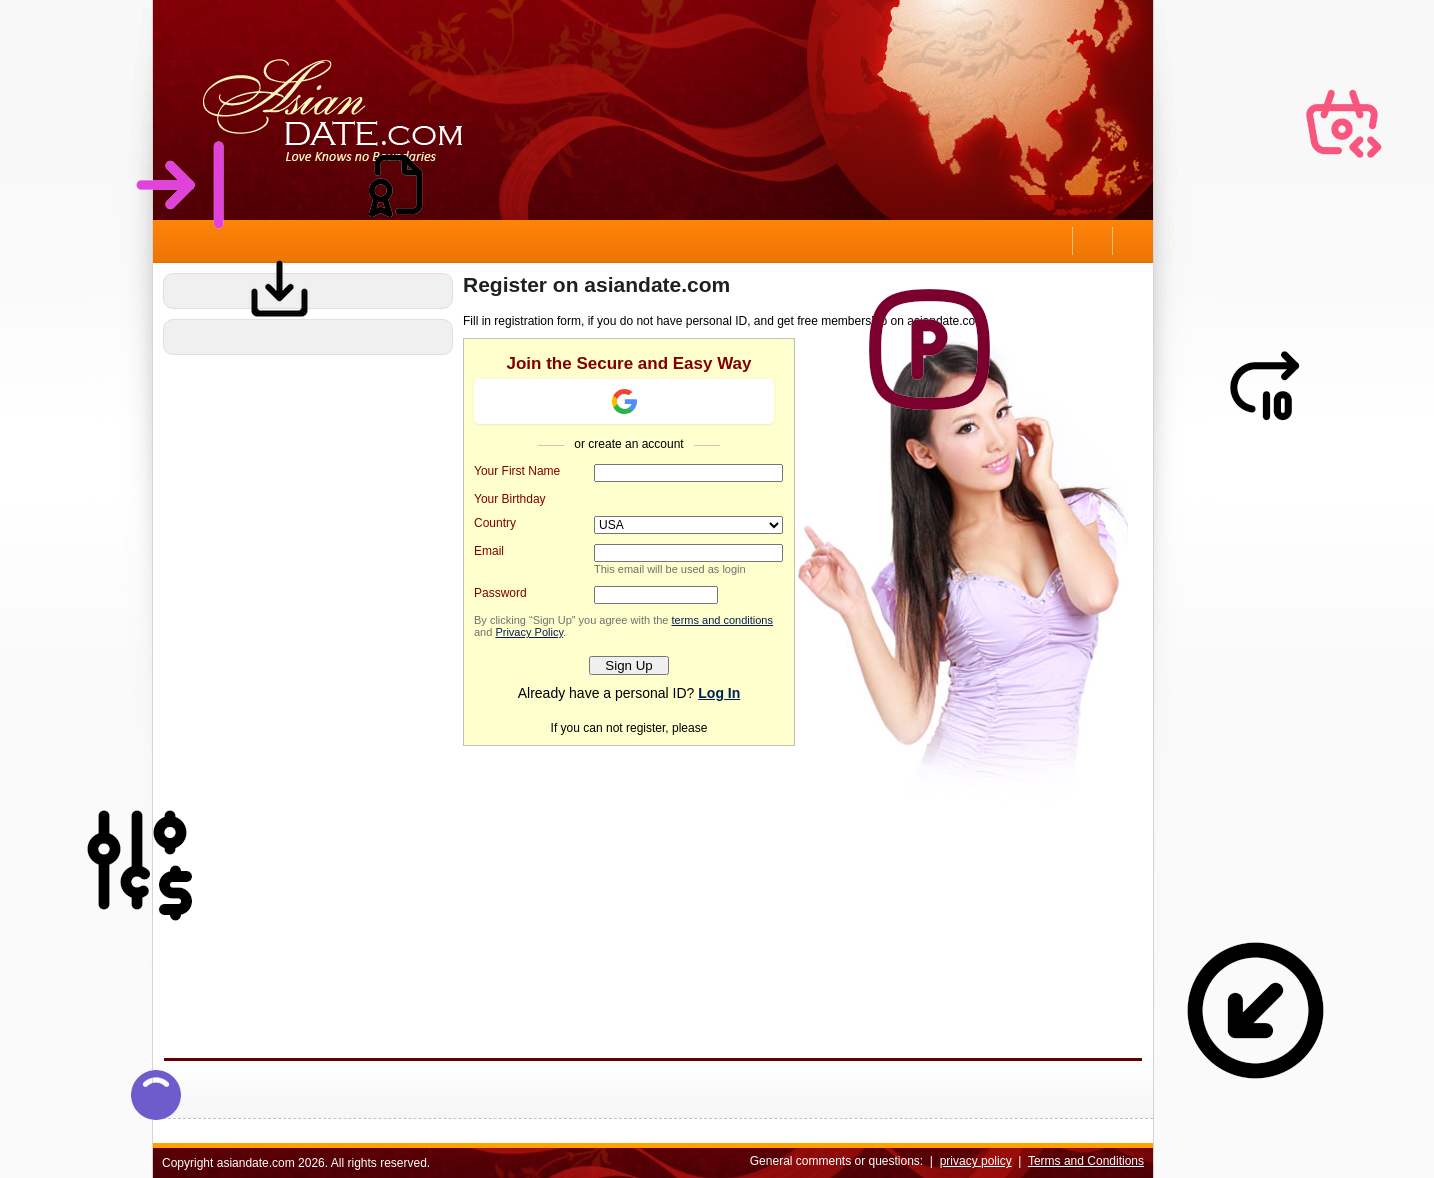 The image size is (1434, 1178). I want to click on skip forward 10 seconds, so click(1266, 387).